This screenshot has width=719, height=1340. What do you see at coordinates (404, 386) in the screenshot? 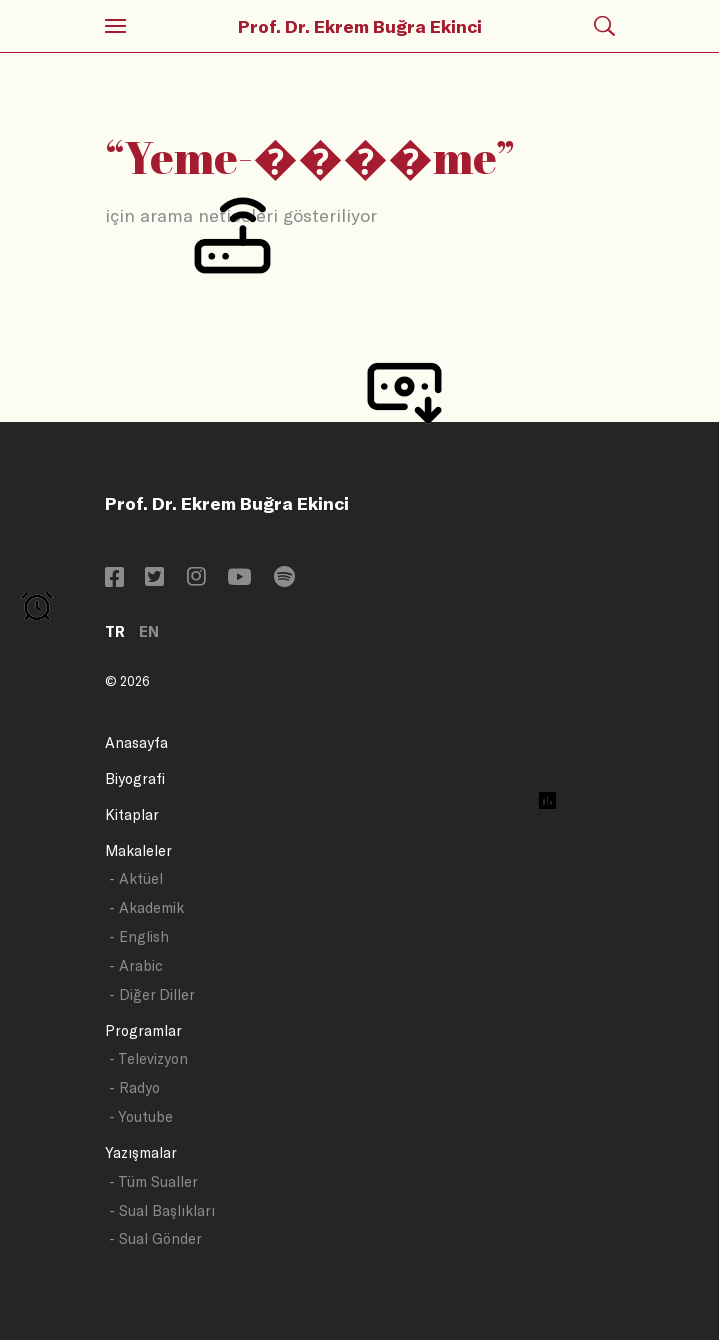
I see `receive a payment or deposit` at bounding box center [404, 386].